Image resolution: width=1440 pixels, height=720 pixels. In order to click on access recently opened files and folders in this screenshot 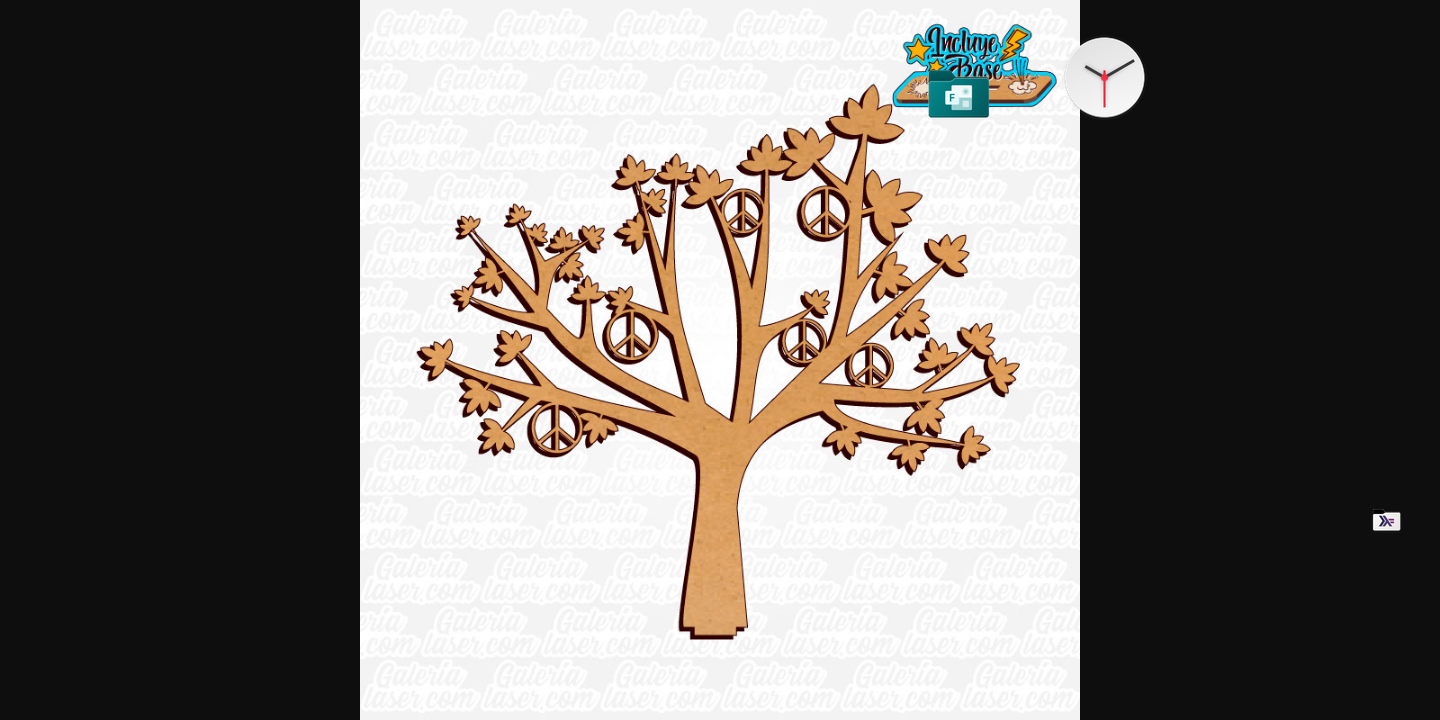, I will do `click(1104, 77)`.